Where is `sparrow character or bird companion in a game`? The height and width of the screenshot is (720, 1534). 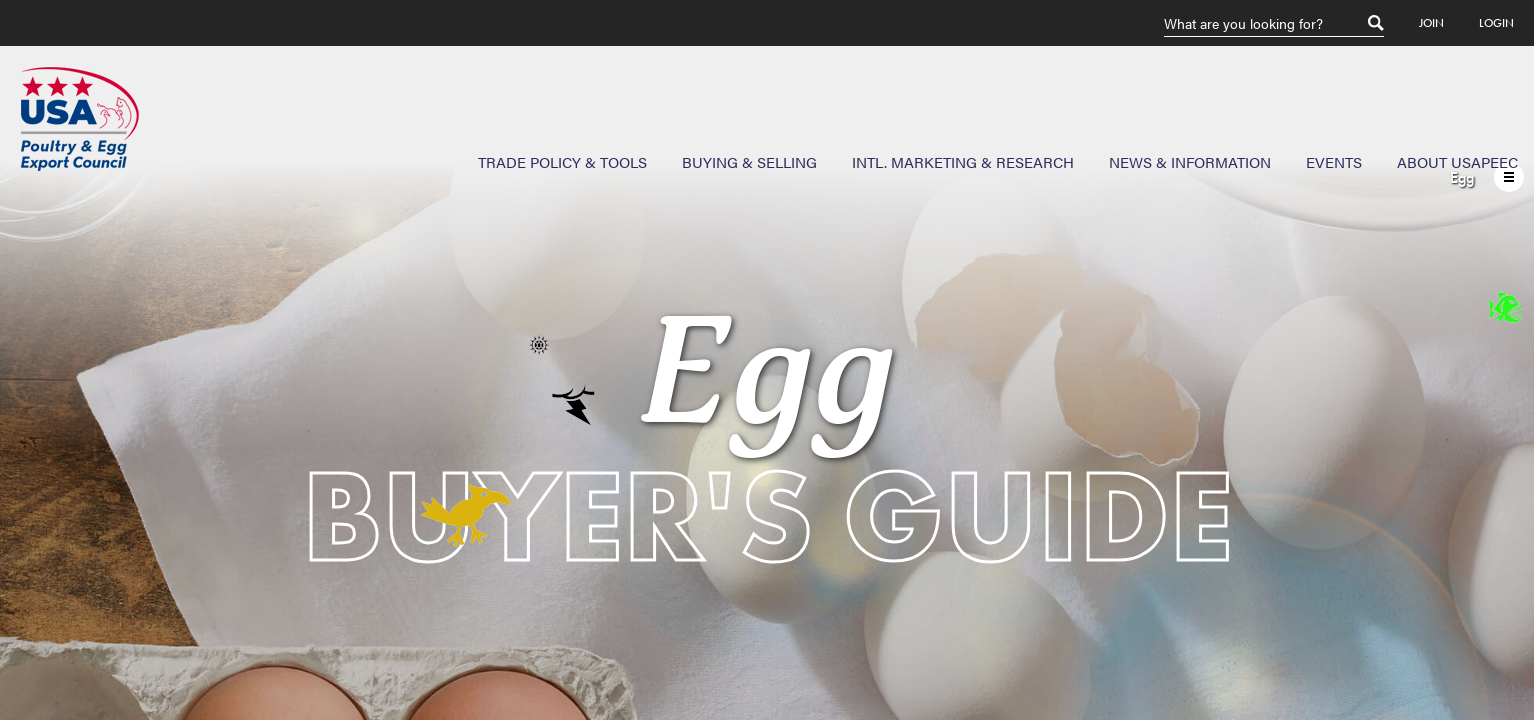
sparrow character or bird companion in a game is located at coordinates (464, 513).